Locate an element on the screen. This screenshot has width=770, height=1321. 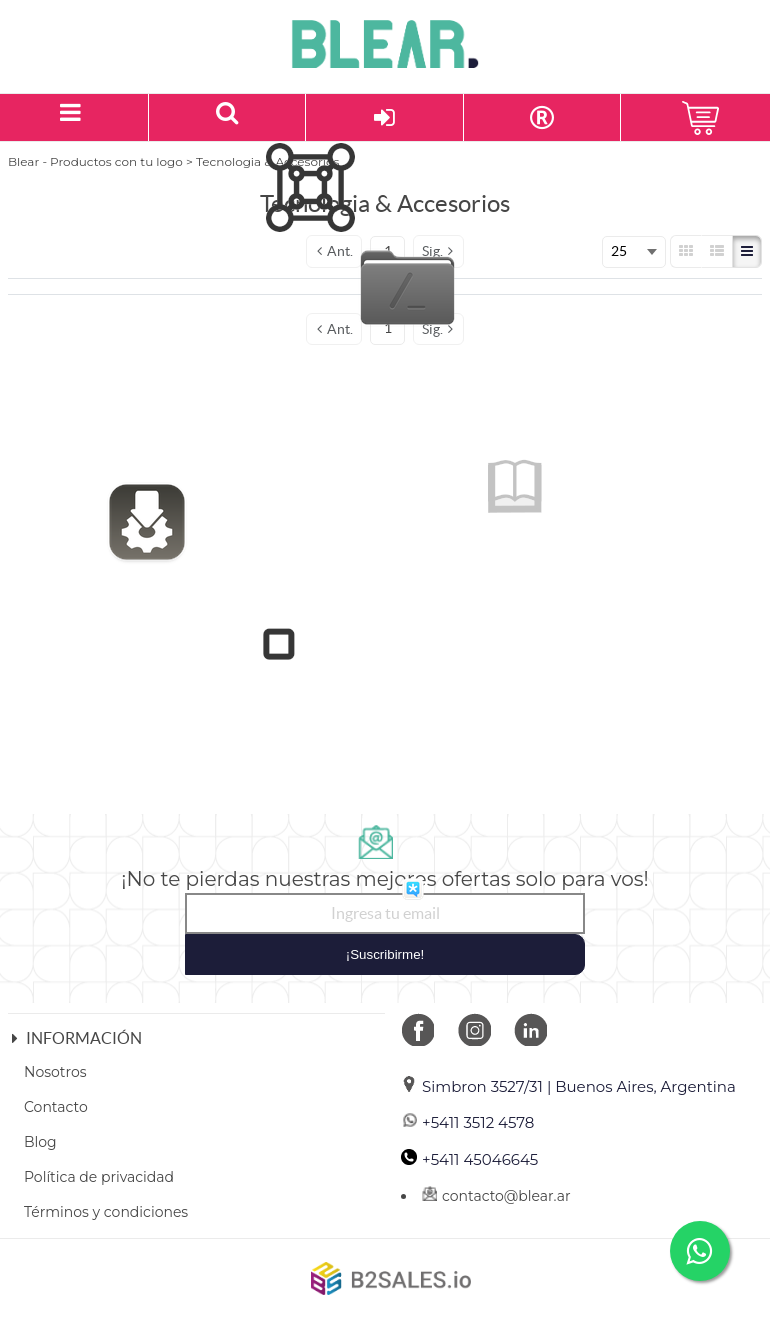
open the dictionary application is located at coordinates (516, 484).